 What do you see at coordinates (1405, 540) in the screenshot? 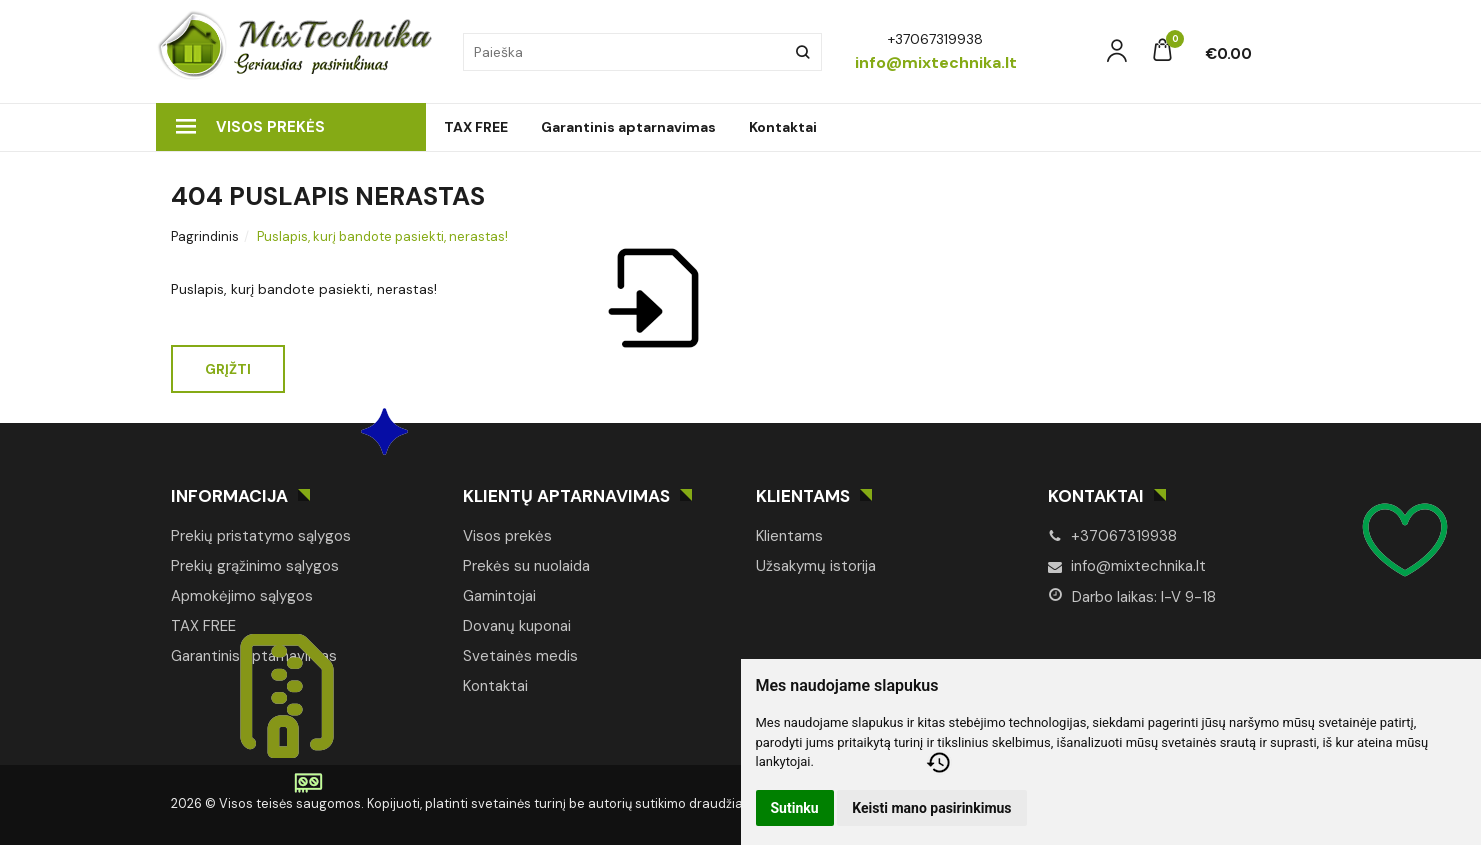
I see `like or favorite this item` at bounding box center [1405, 540].